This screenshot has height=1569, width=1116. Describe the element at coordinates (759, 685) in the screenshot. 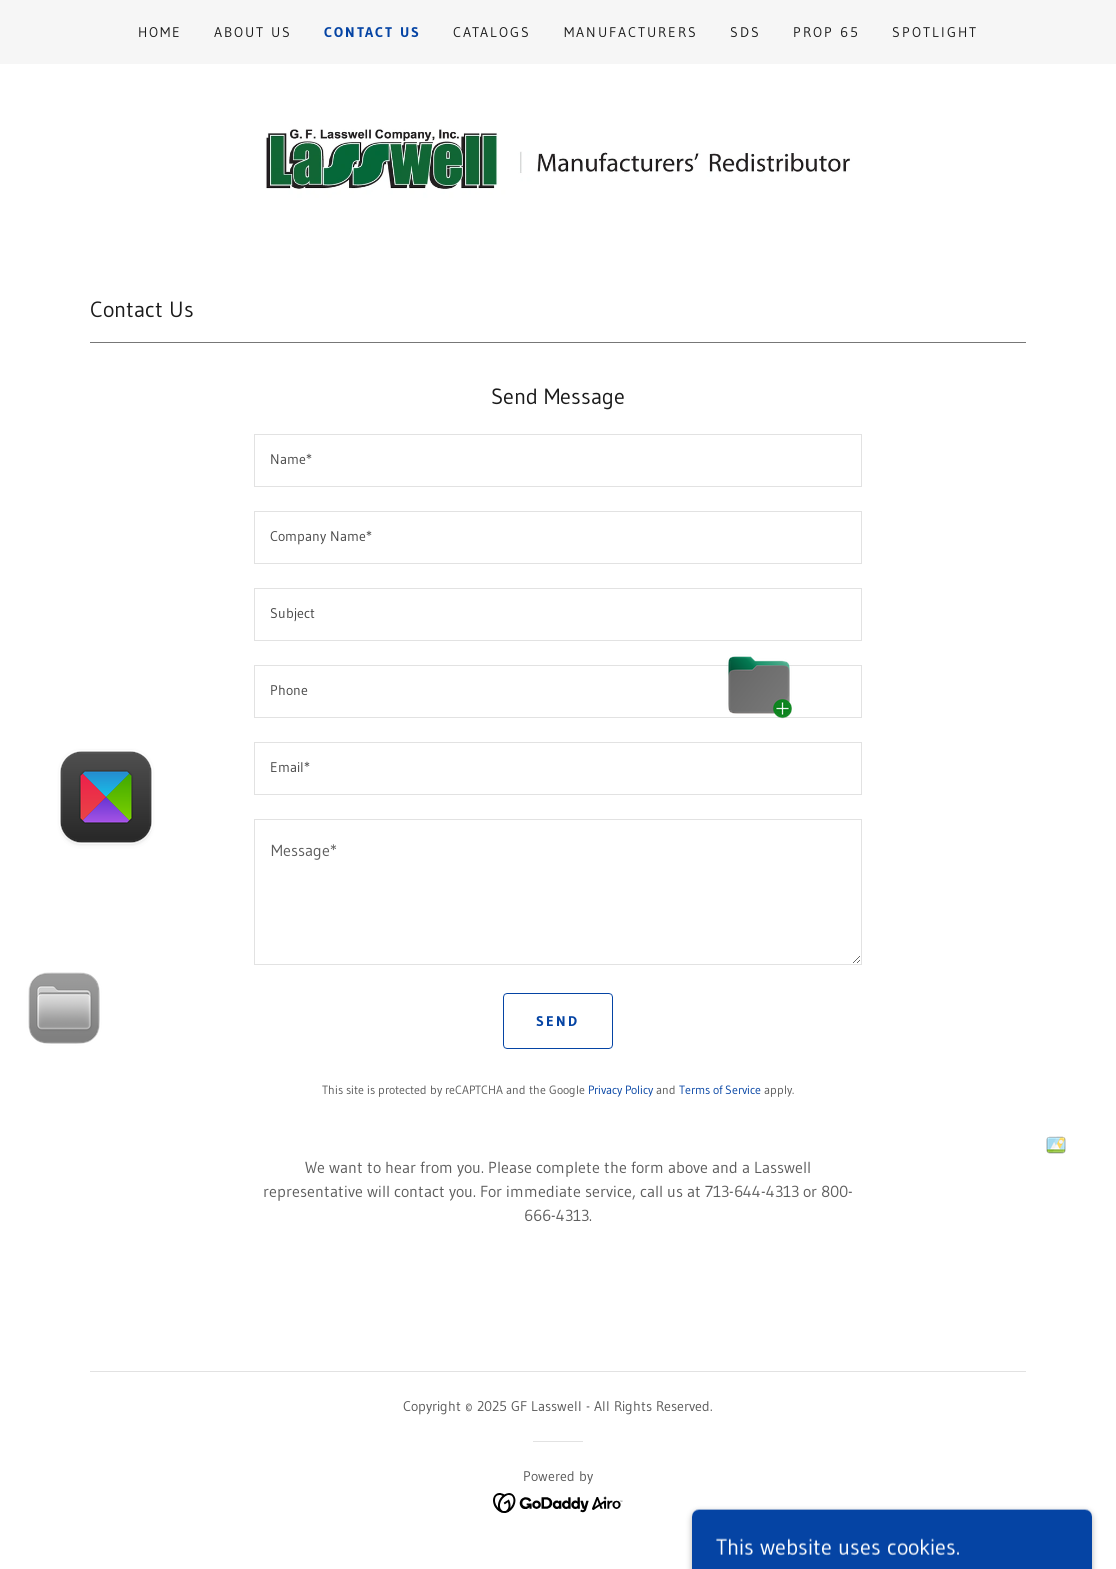

I see `create a new folder` at that location.